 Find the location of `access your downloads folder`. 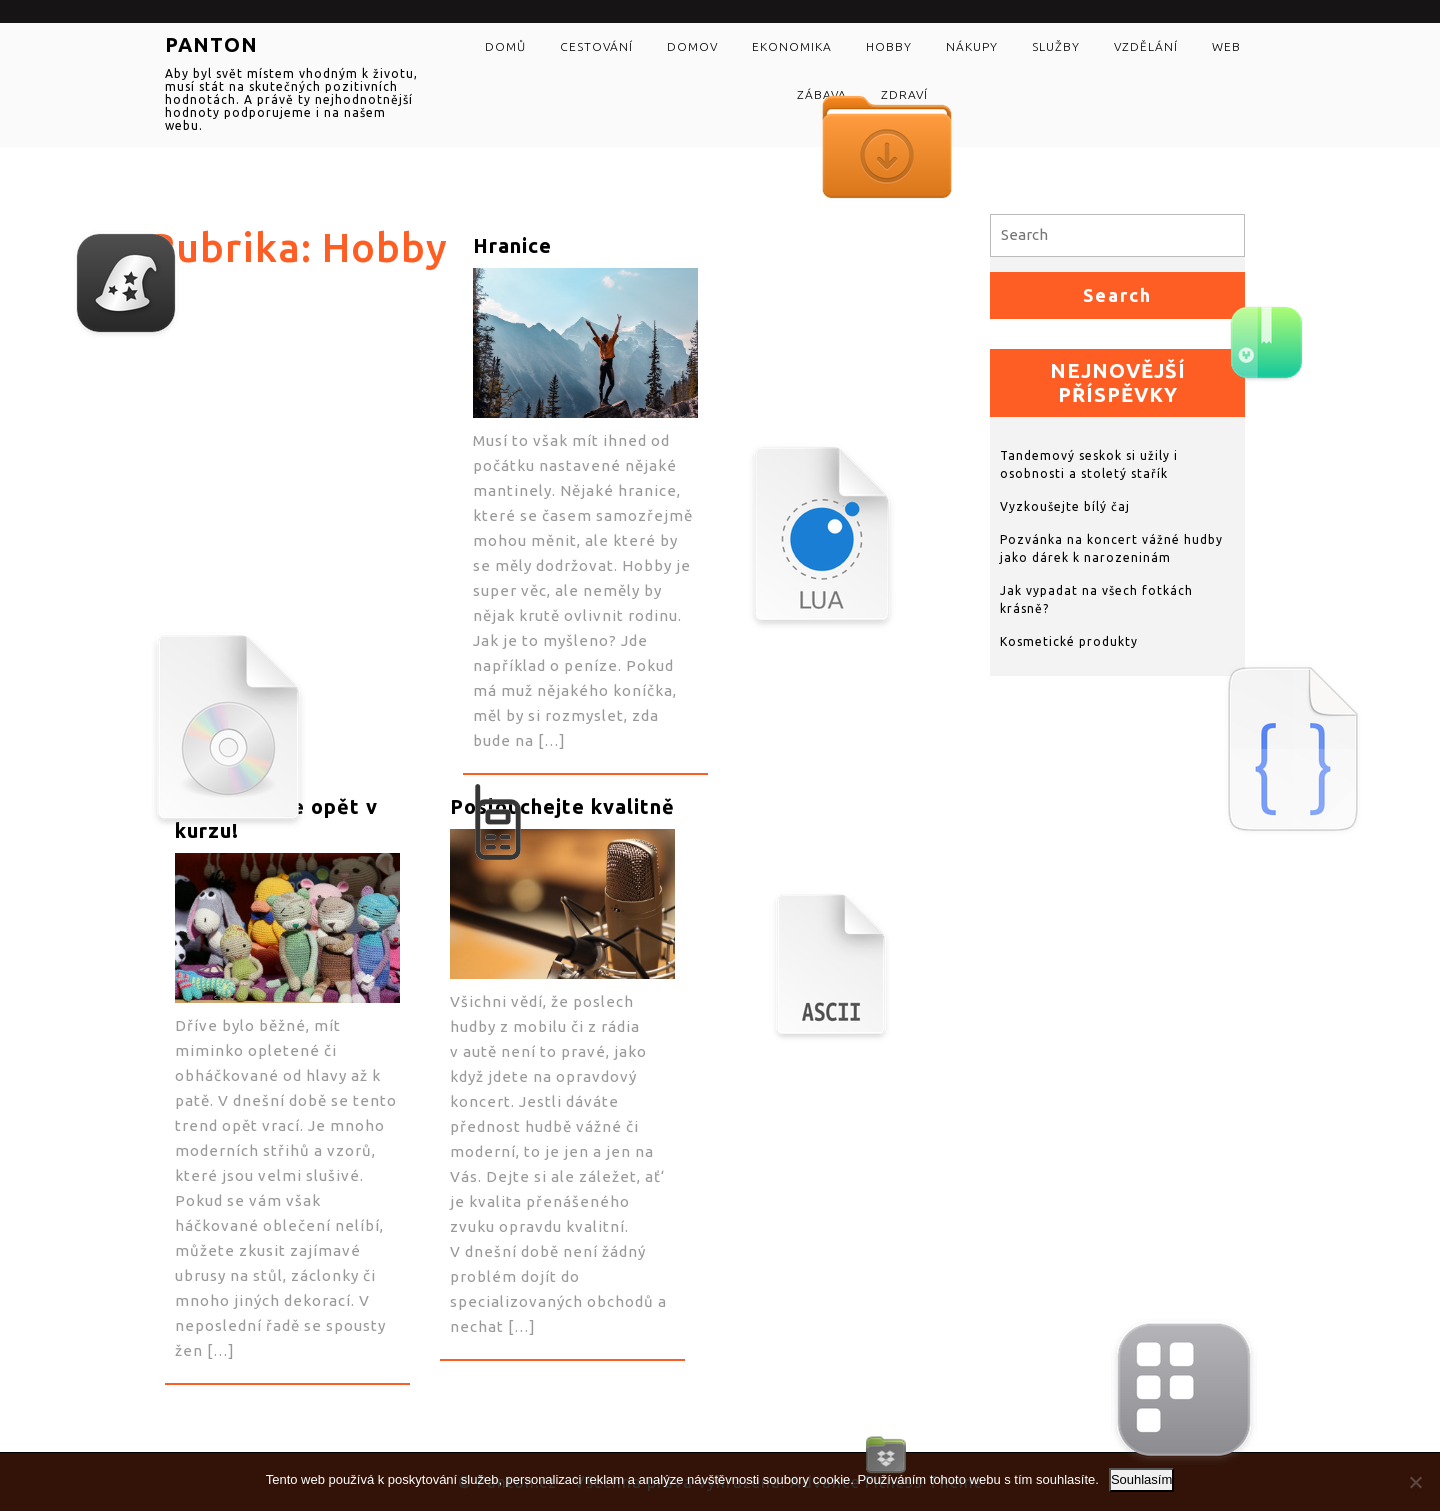

access your downloads folder is located at coordinates (887, 147).